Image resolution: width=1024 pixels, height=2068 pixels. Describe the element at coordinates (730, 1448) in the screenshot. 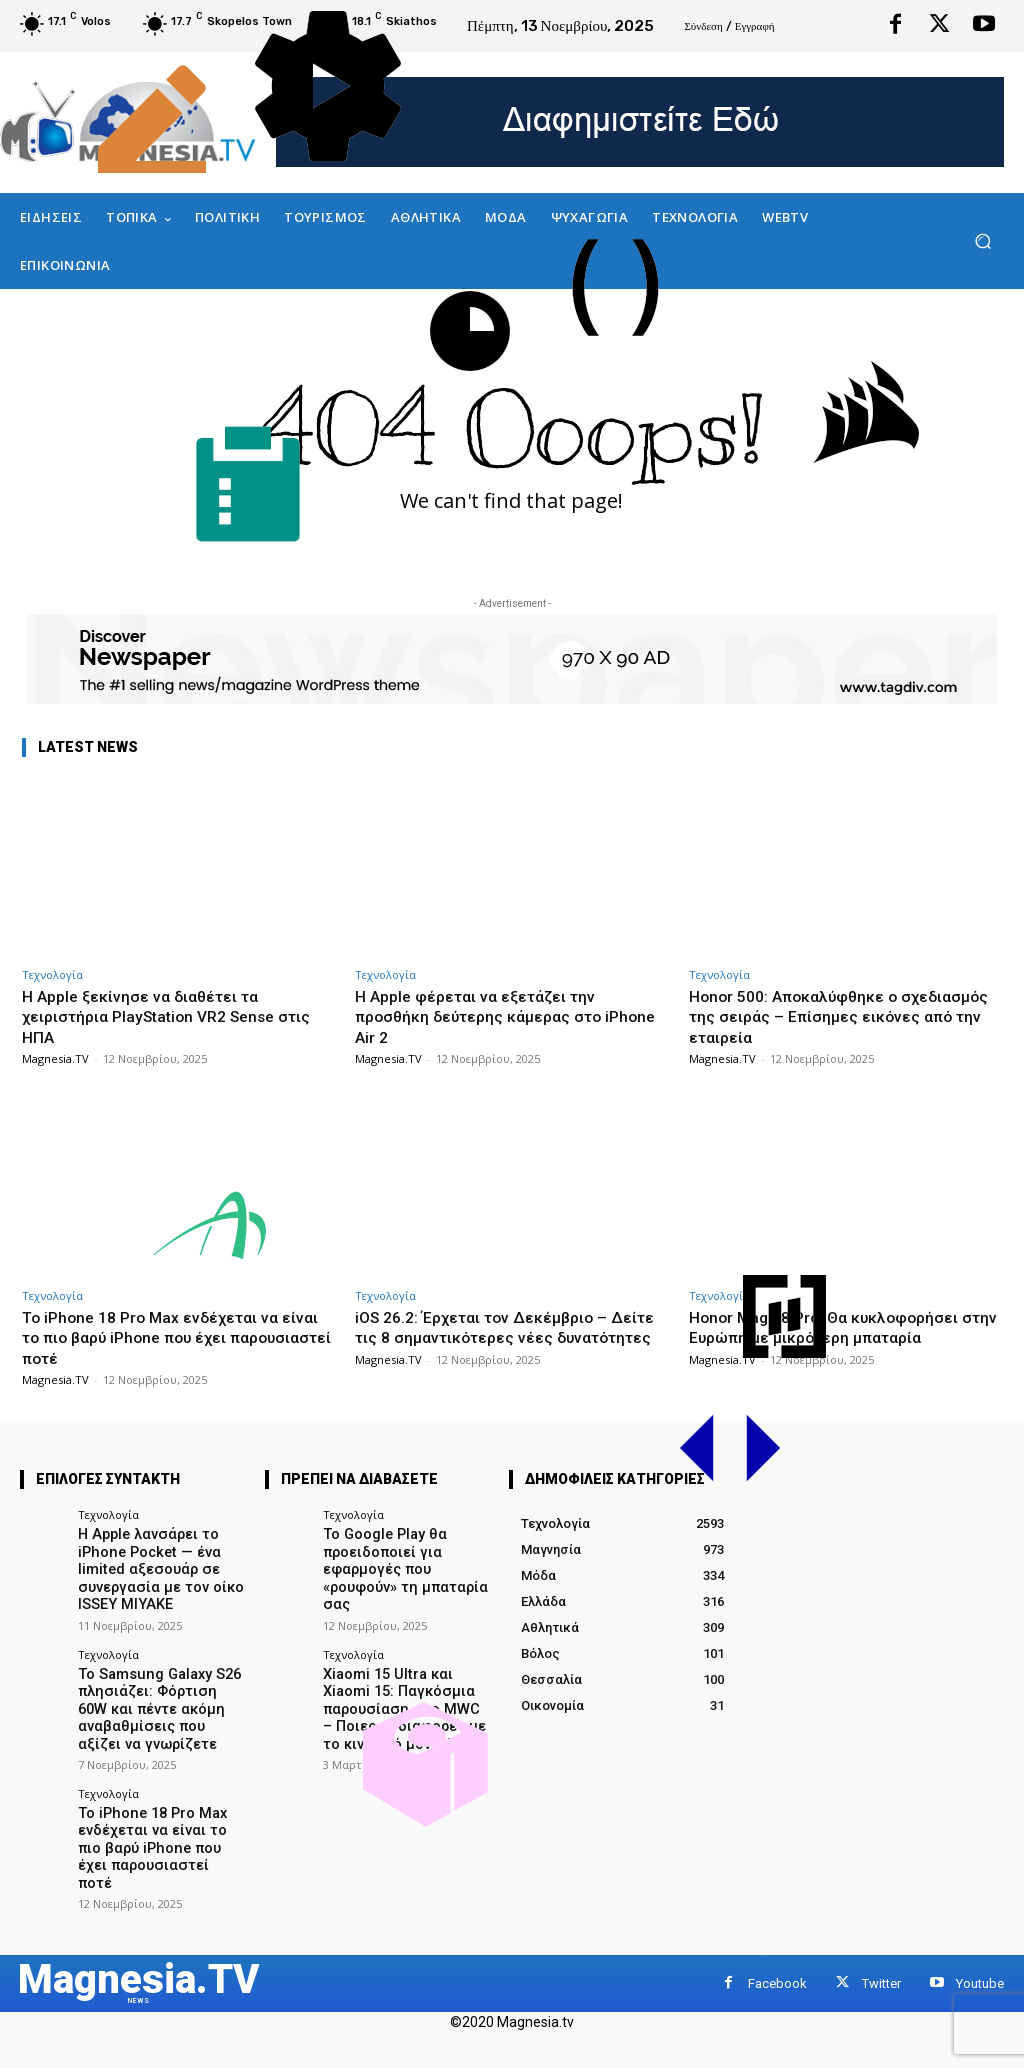

I see `expand content horizontally` at that location.